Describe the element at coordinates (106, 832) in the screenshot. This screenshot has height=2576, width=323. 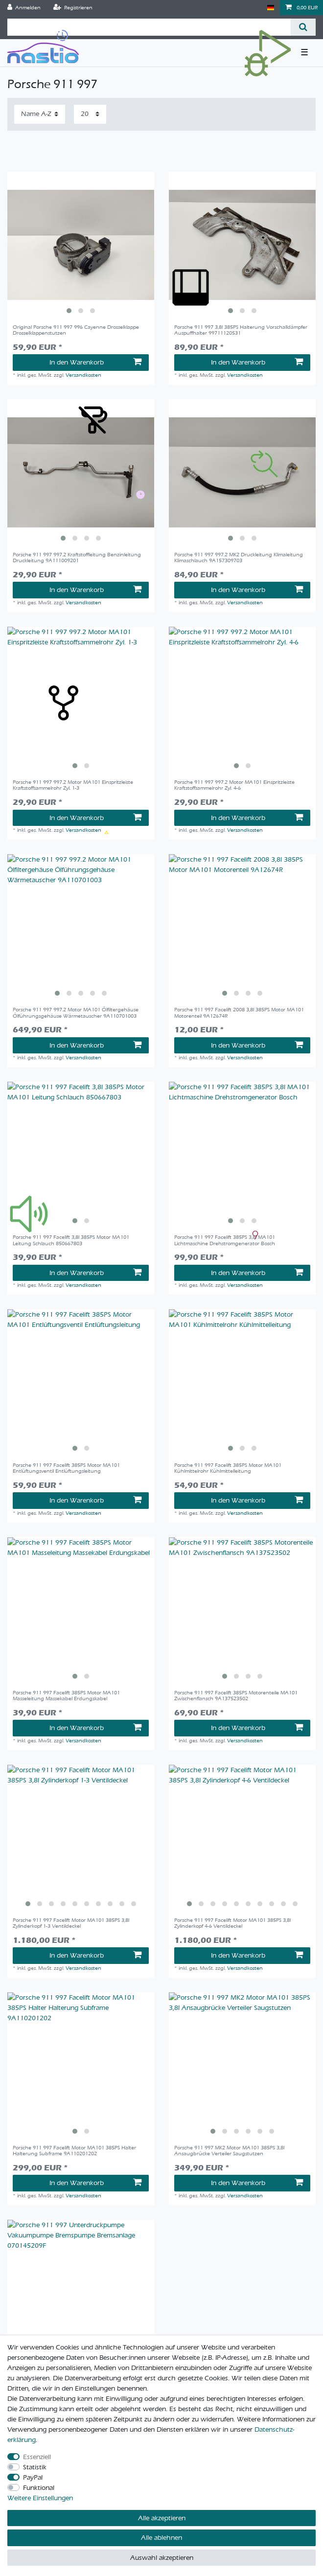
I see `unverified function breakpoint in debug mode` at that location.